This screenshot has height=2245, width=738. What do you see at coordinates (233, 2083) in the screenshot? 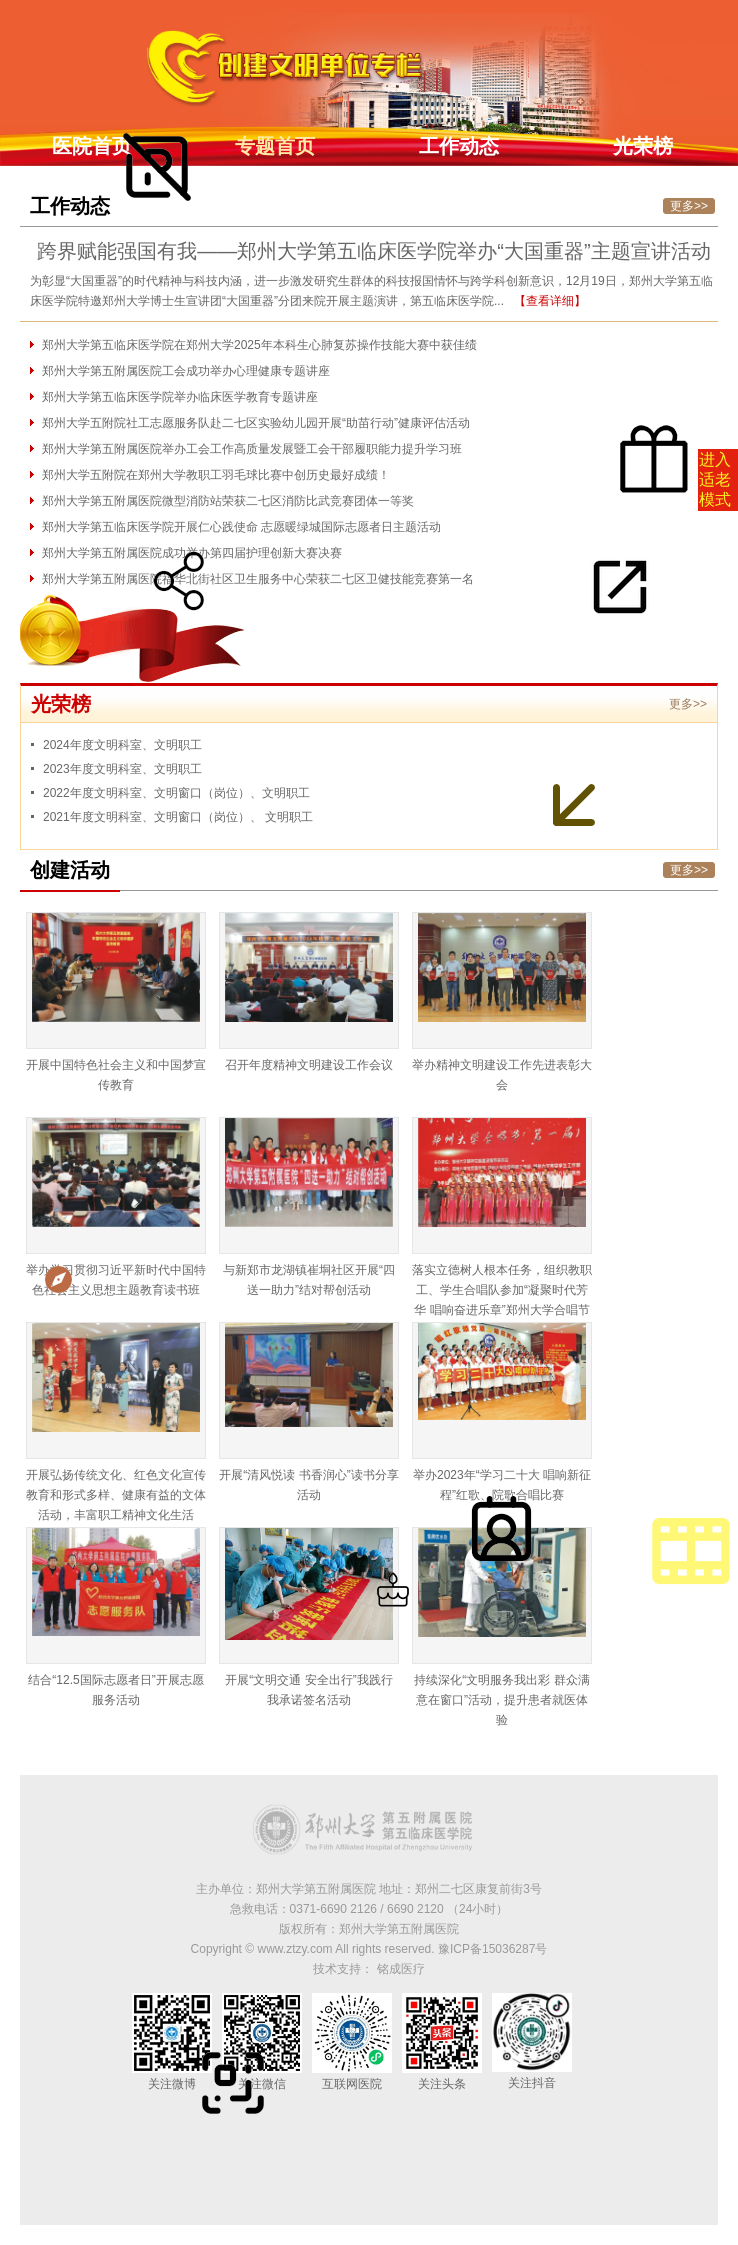
I see `scan a QR code` at bounding box center [233, 2083].